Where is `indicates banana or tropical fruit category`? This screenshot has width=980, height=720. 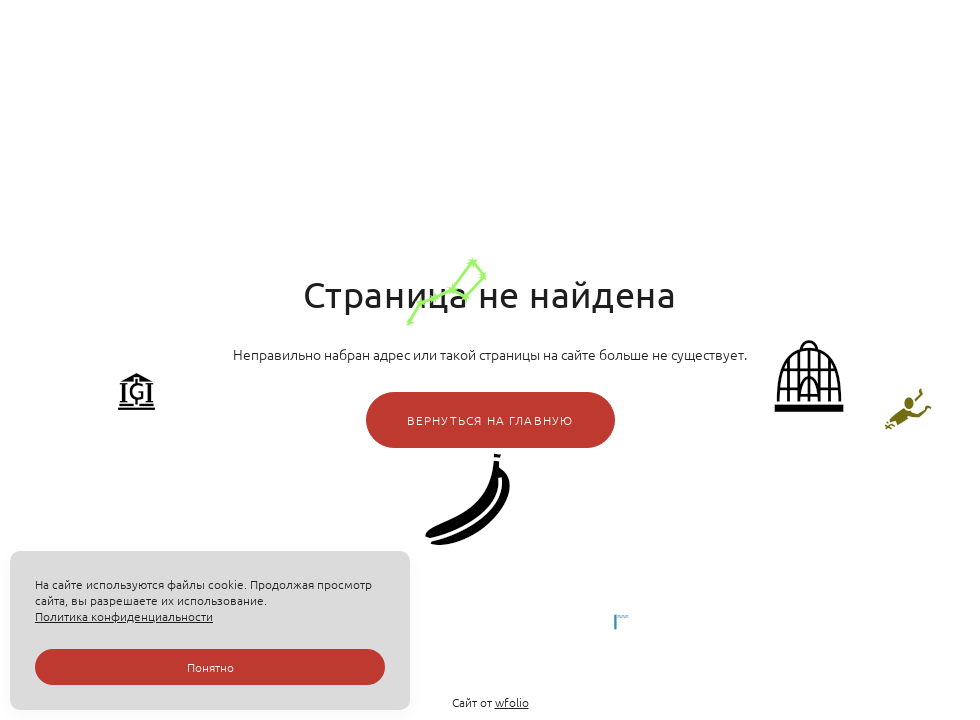
indicates banana or tropical fruit category is located at coordinates (467, 498).